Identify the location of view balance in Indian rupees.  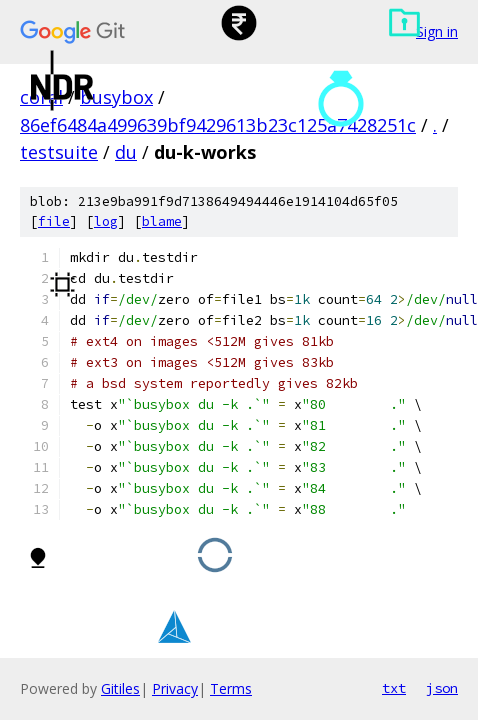
(239, 23).